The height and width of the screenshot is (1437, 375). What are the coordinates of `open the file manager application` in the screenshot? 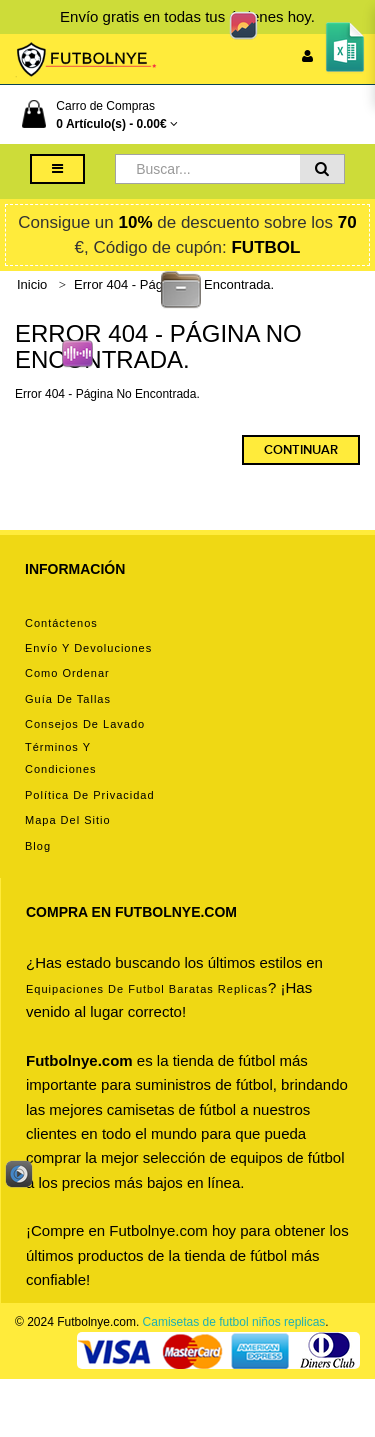 It's located at (181, 289).